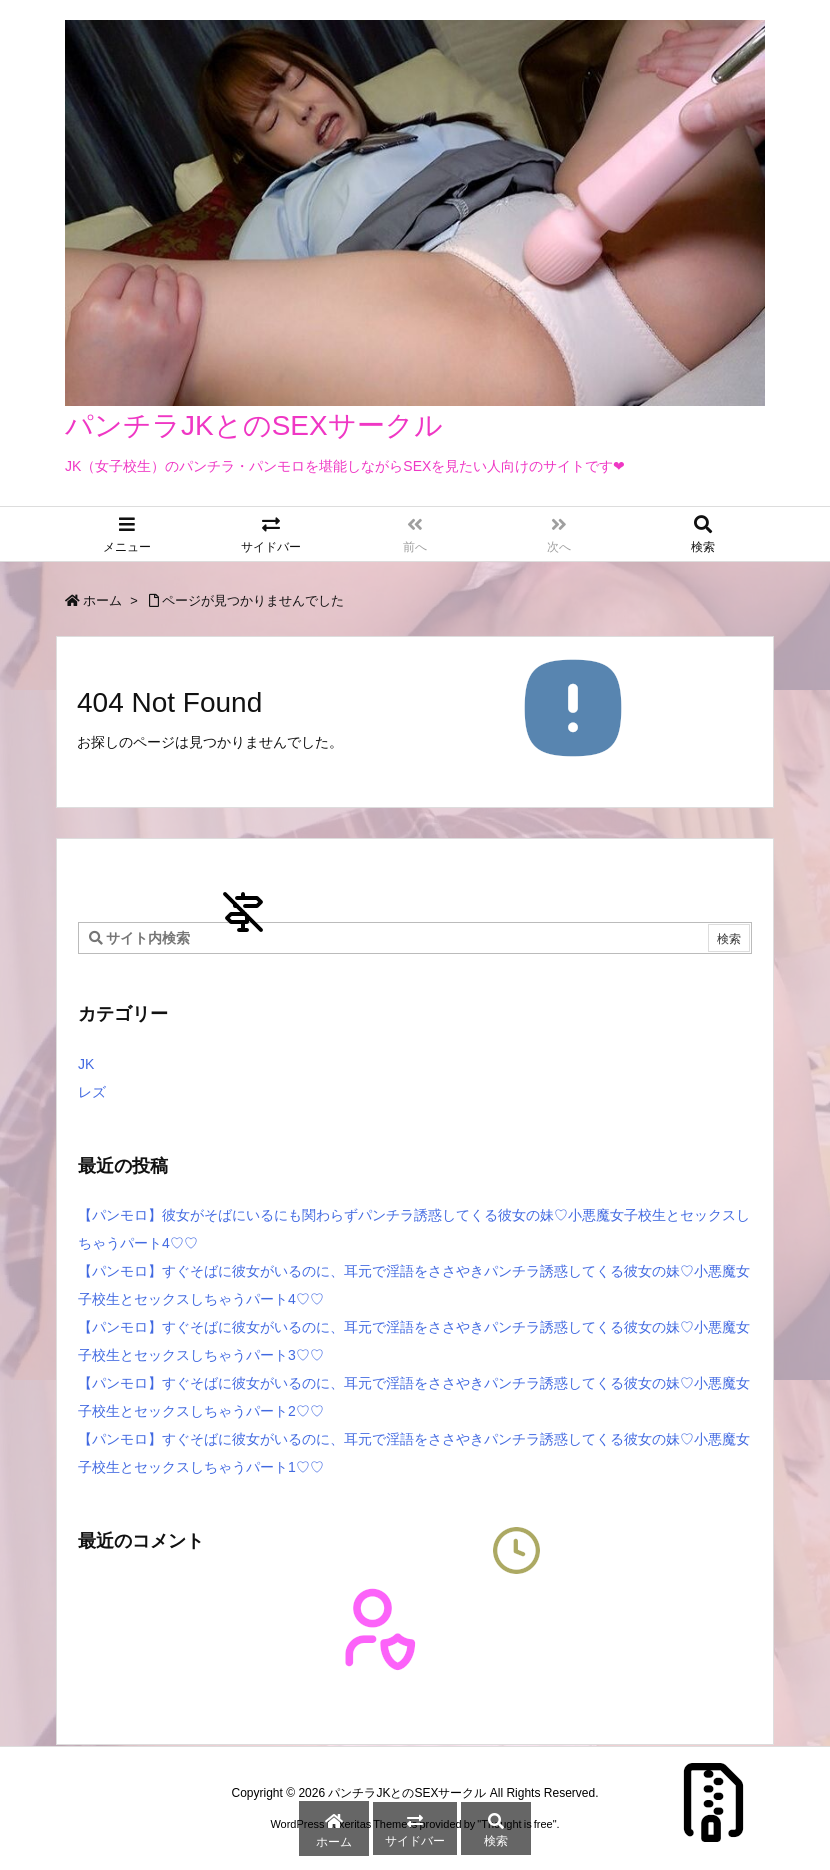 The image size is (830, 1870). Describe the element at coordinates (573, 708) in the screenshot. I see `indicates a warning or alert status` at that location.